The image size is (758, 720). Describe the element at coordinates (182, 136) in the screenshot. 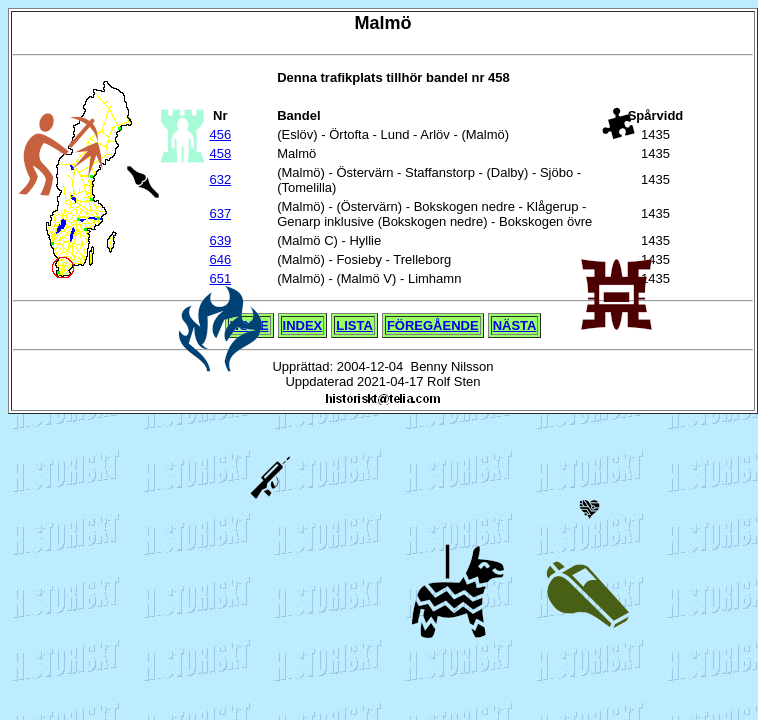

I see `access defensive structures or fortifications` at that location.